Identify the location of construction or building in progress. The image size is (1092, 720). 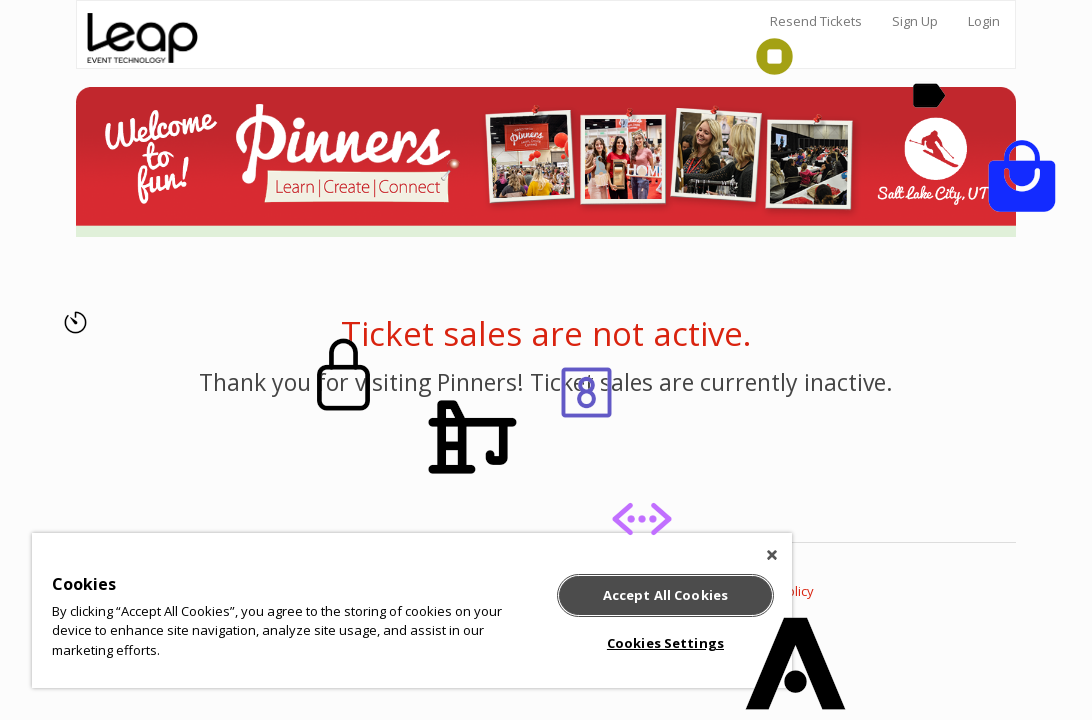
(471, 437).